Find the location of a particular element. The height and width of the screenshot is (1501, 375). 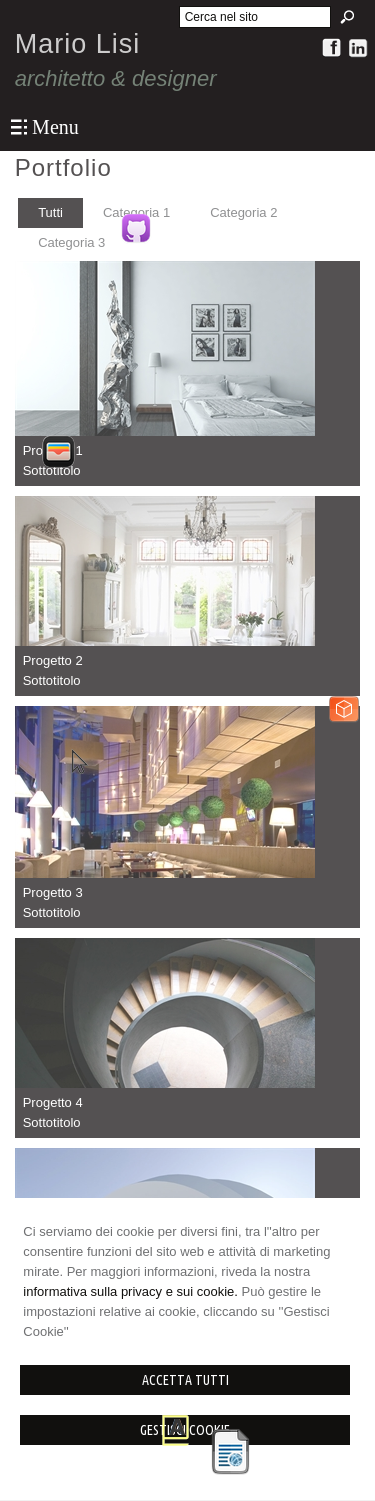

open apple wallet app is located at coordinates (58, 451).